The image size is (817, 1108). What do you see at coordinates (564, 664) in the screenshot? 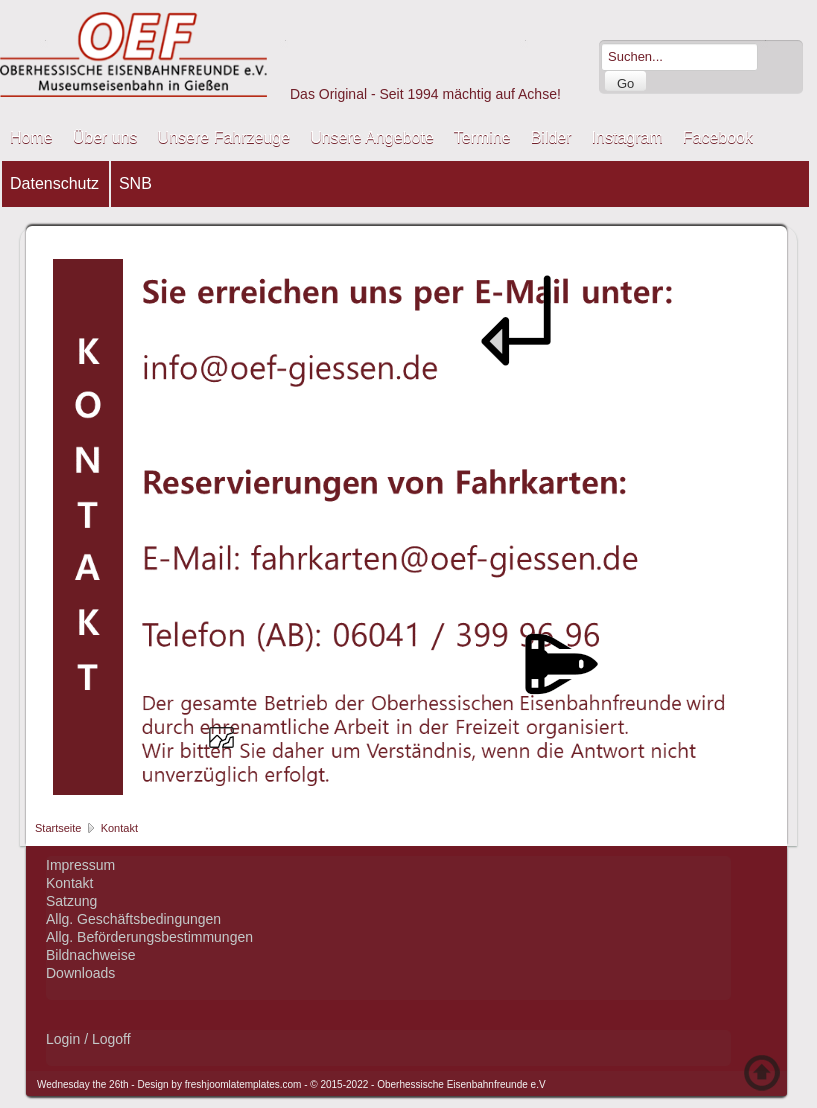
I see `launch or deploy an application` at bounding box center [564, 664].